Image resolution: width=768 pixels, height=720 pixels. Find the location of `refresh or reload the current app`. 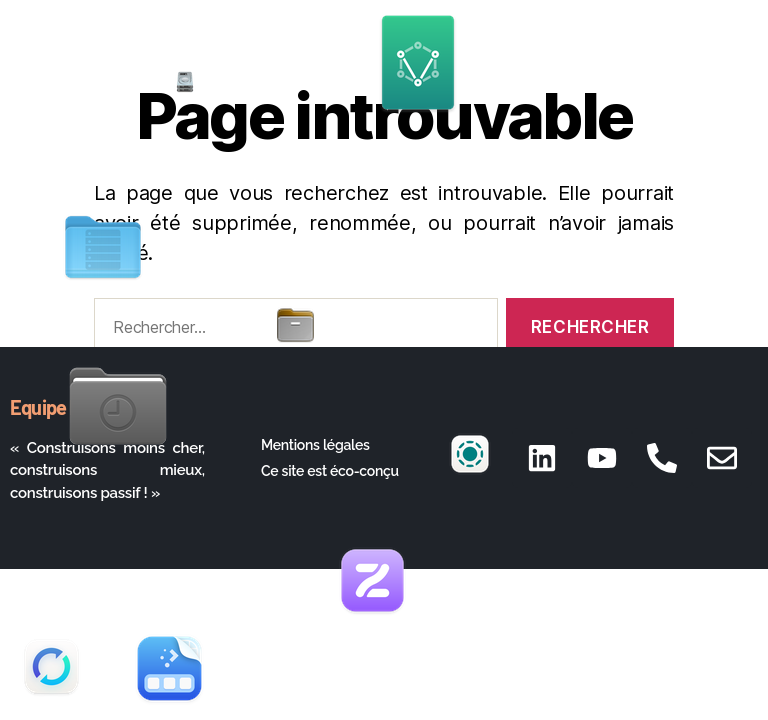

refresh or reload the current app is located at coordinates (51, 666).